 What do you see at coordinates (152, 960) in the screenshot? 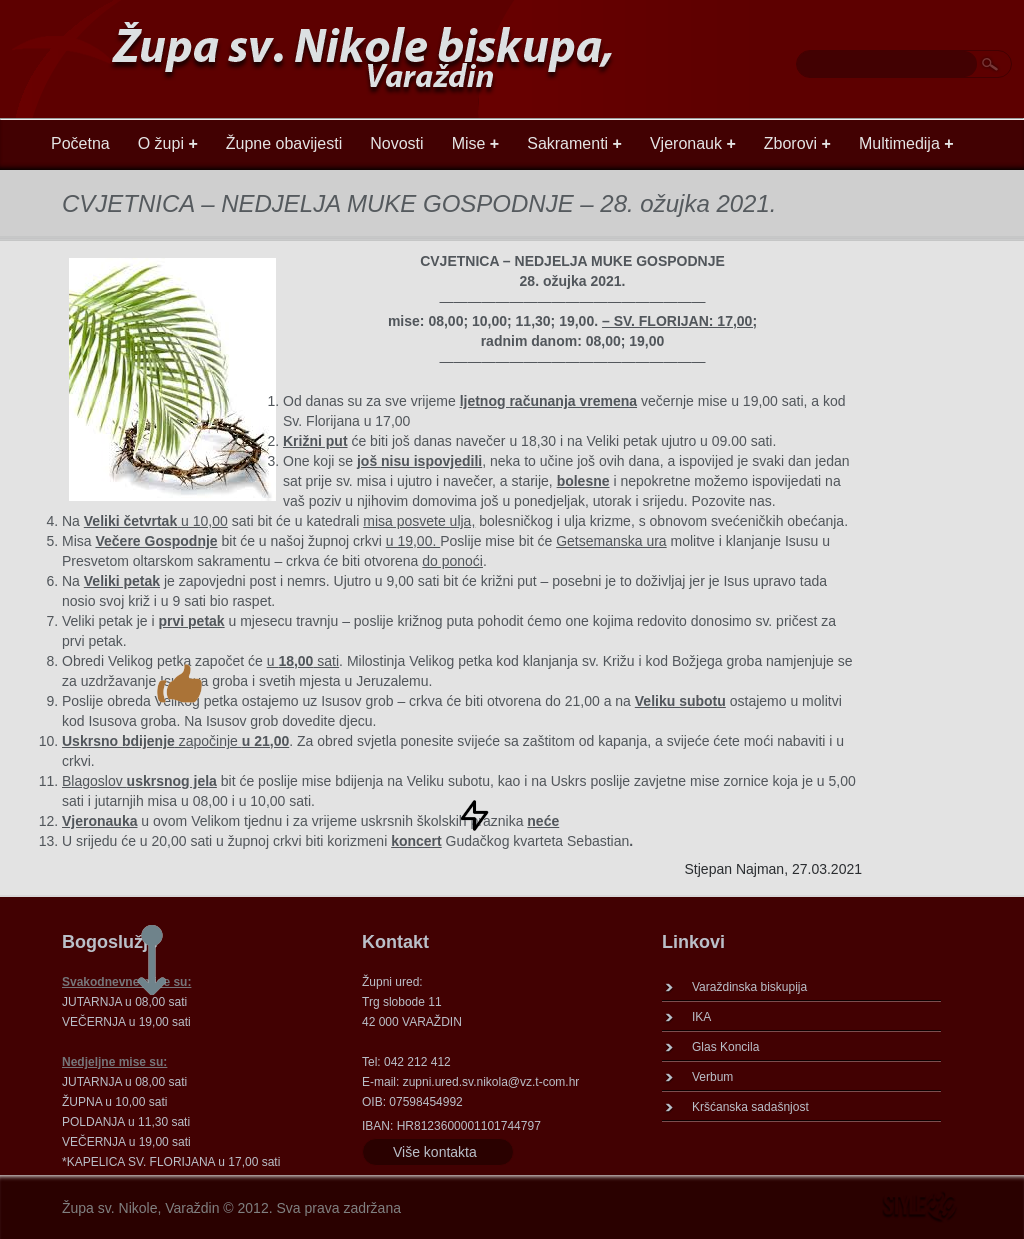
I see `scroll down or view more content` at bounding box center [152, 960].